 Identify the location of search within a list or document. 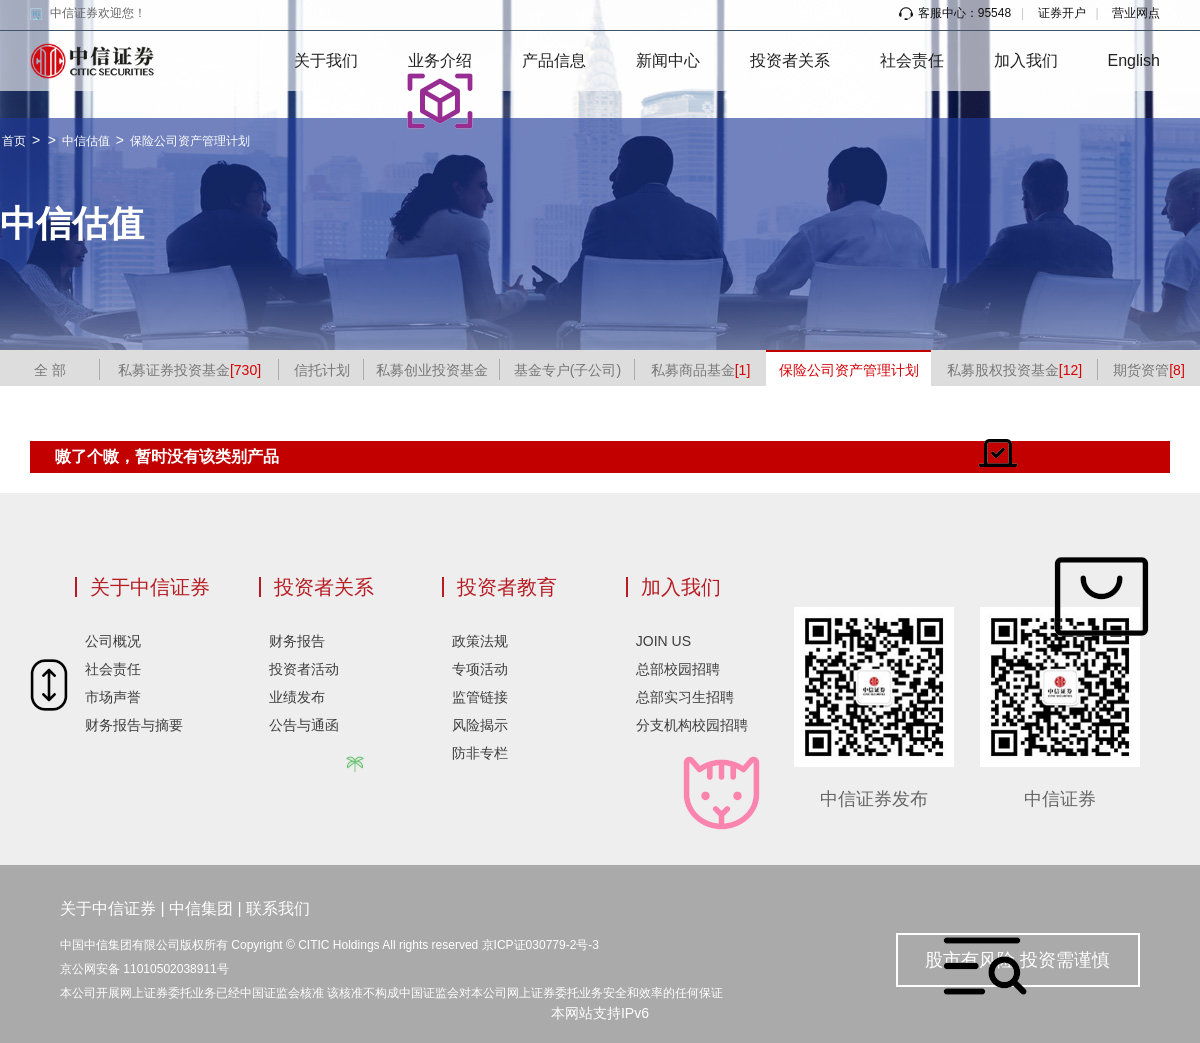
(982, 966).